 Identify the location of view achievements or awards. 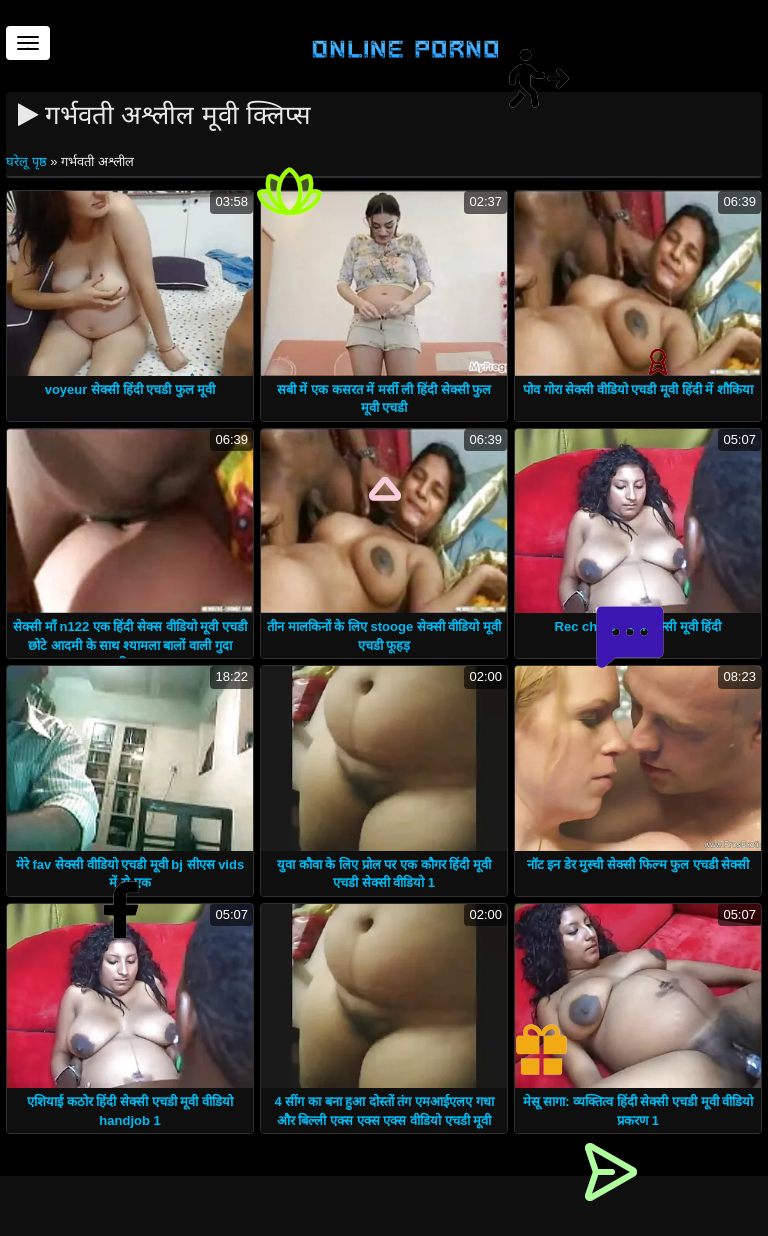
(658, 362).